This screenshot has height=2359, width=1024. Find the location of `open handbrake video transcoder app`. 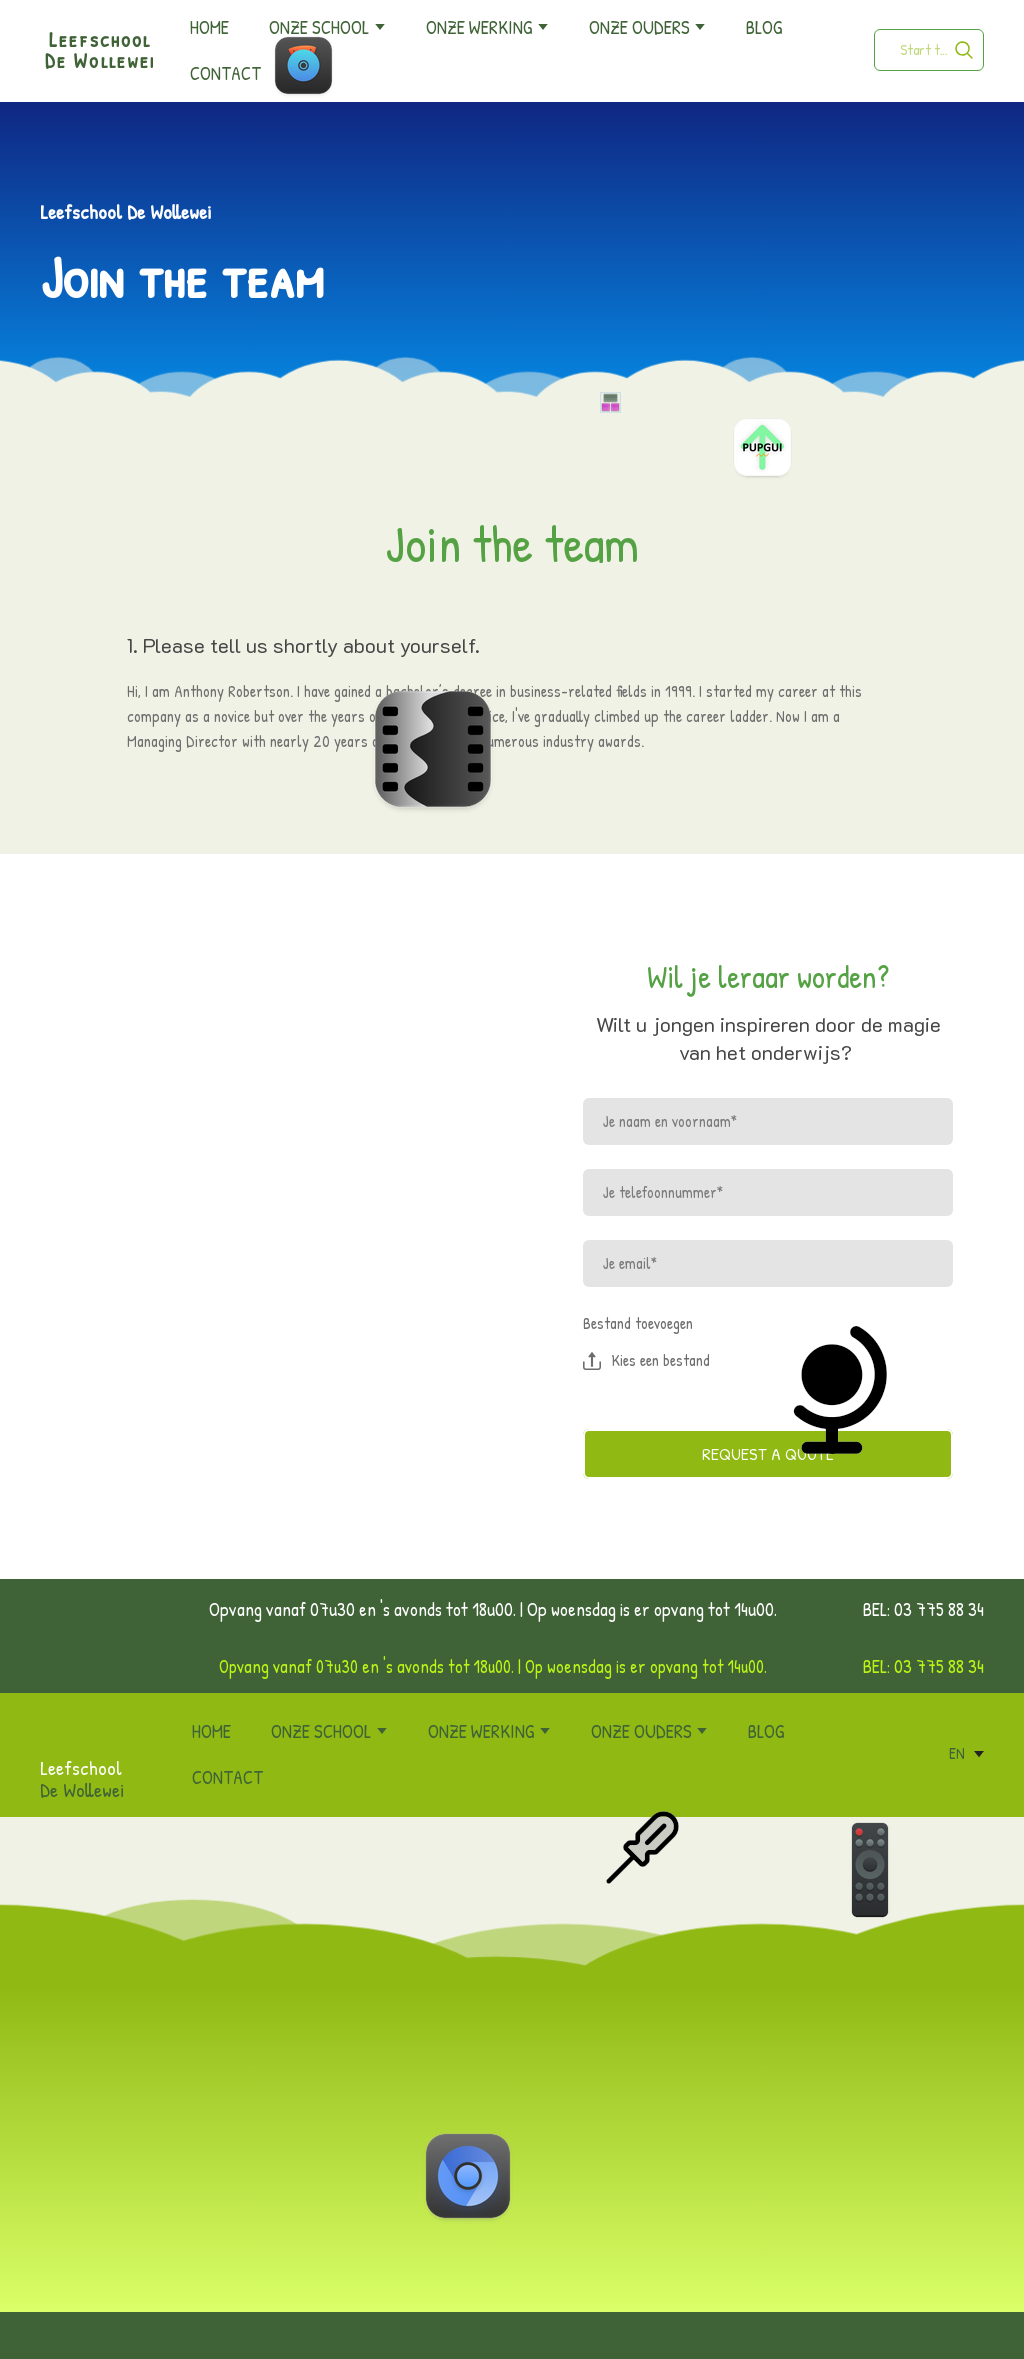

open handbrake video transcoder app is located at coordinates (303, 65).